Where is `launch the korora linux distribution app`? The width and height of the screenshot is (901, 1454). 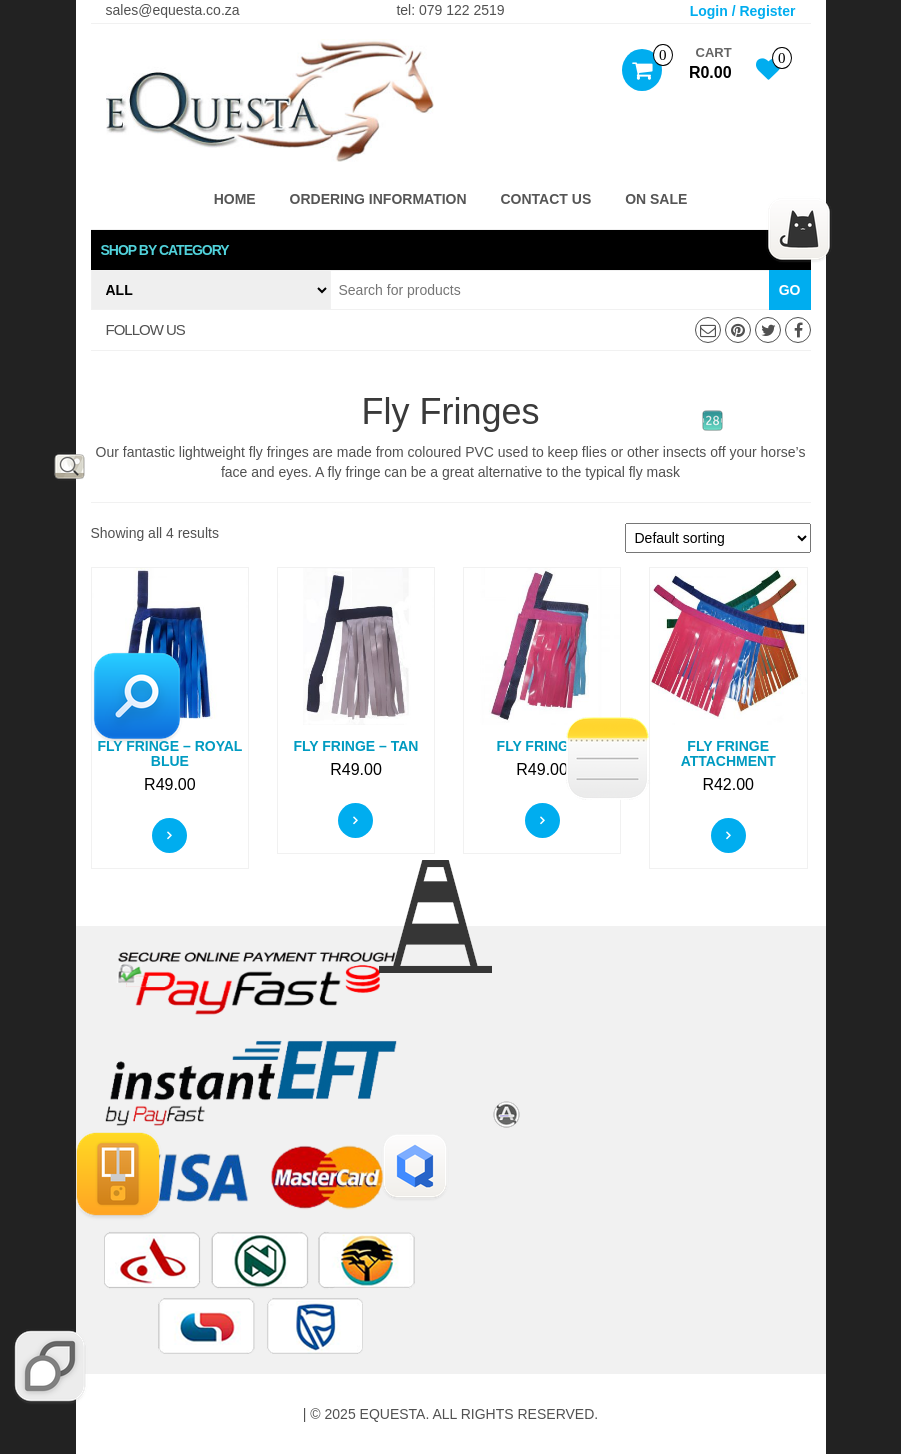
launch the korora linux distribution app is located at coordinates (50, 1366).